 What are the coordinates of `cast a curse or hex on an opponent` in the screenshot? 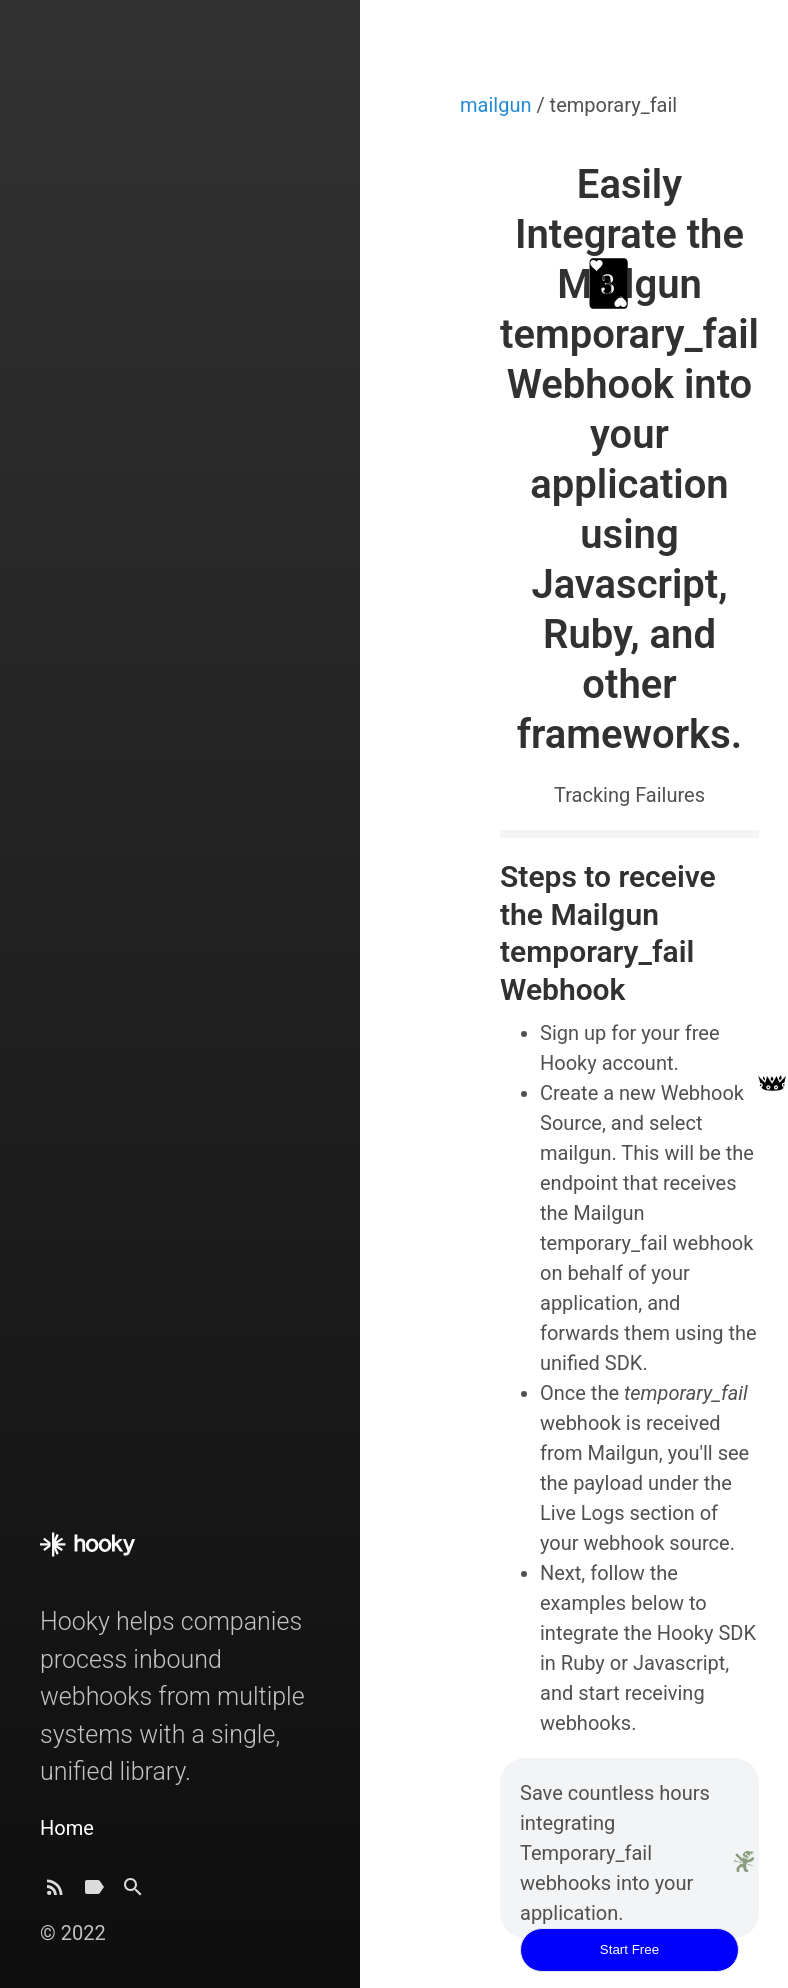 It's located at (744, 1861).